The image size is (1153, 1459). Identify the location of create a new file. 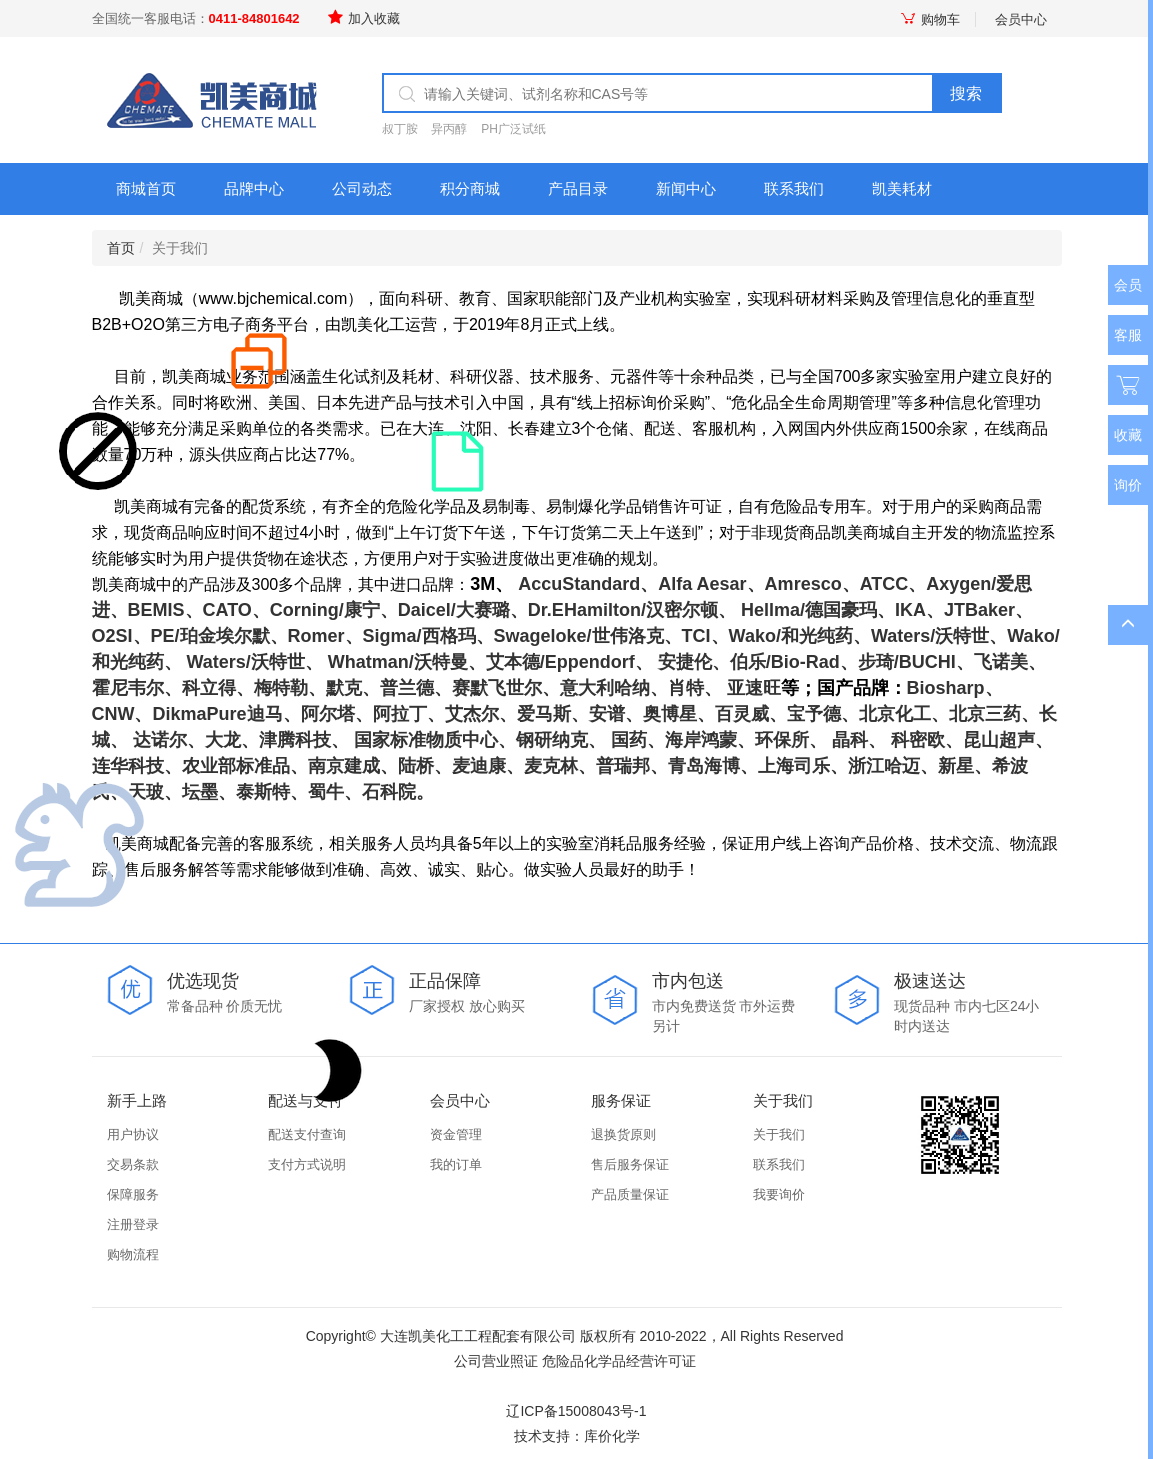
(457, 461).